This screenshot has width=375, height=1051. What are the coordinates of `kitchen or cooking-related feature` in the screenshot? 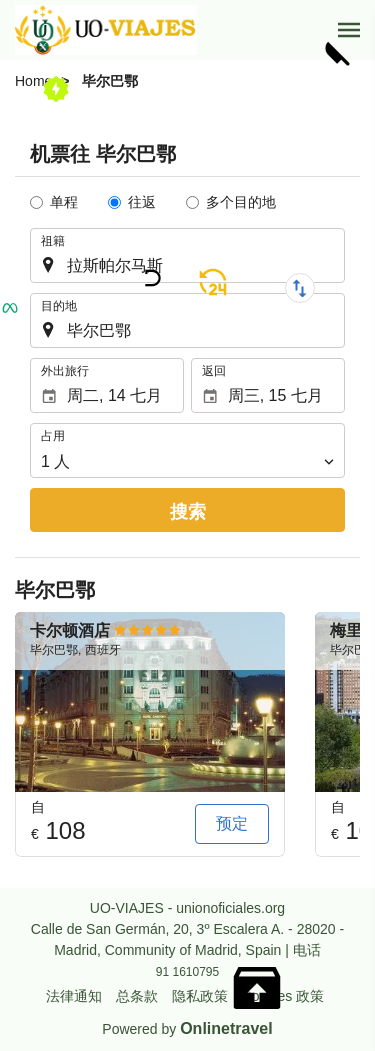 It's located at (337, 54).